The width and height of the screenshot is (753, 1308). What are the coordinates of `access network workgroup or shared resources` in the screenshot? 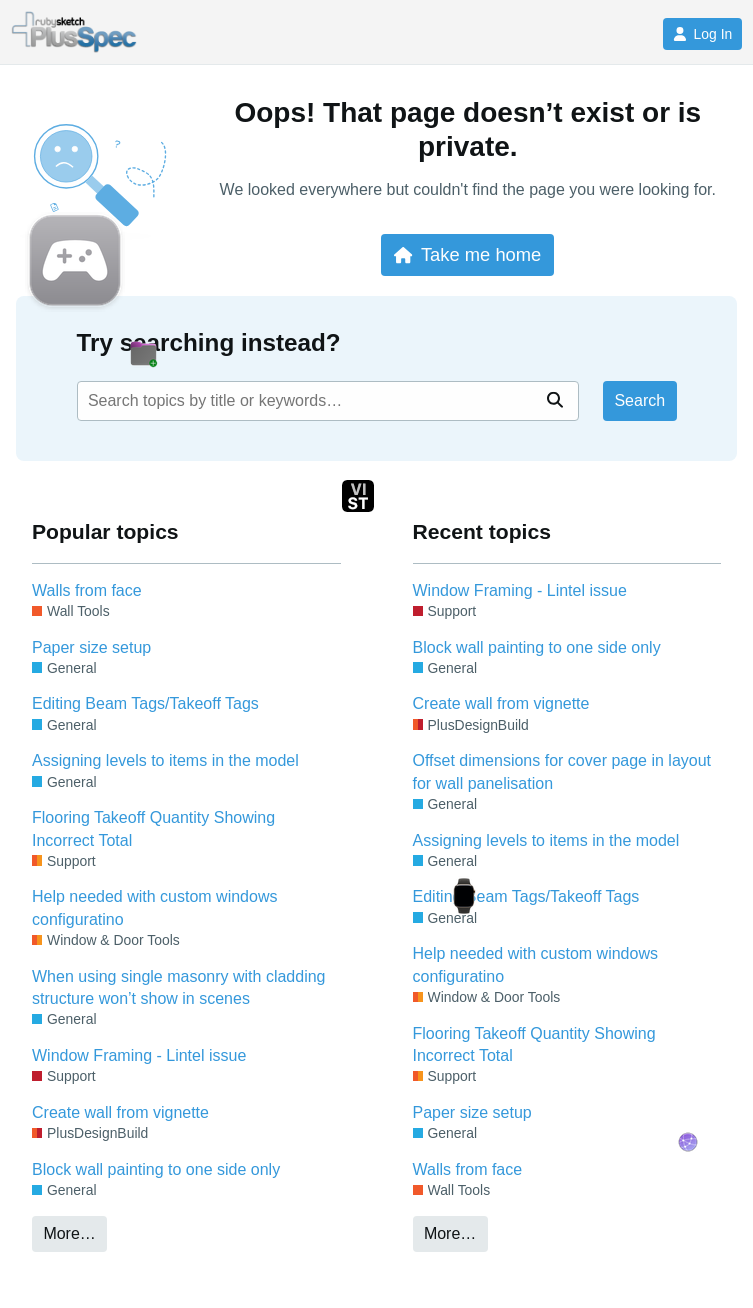 It's located at (688, 1142).